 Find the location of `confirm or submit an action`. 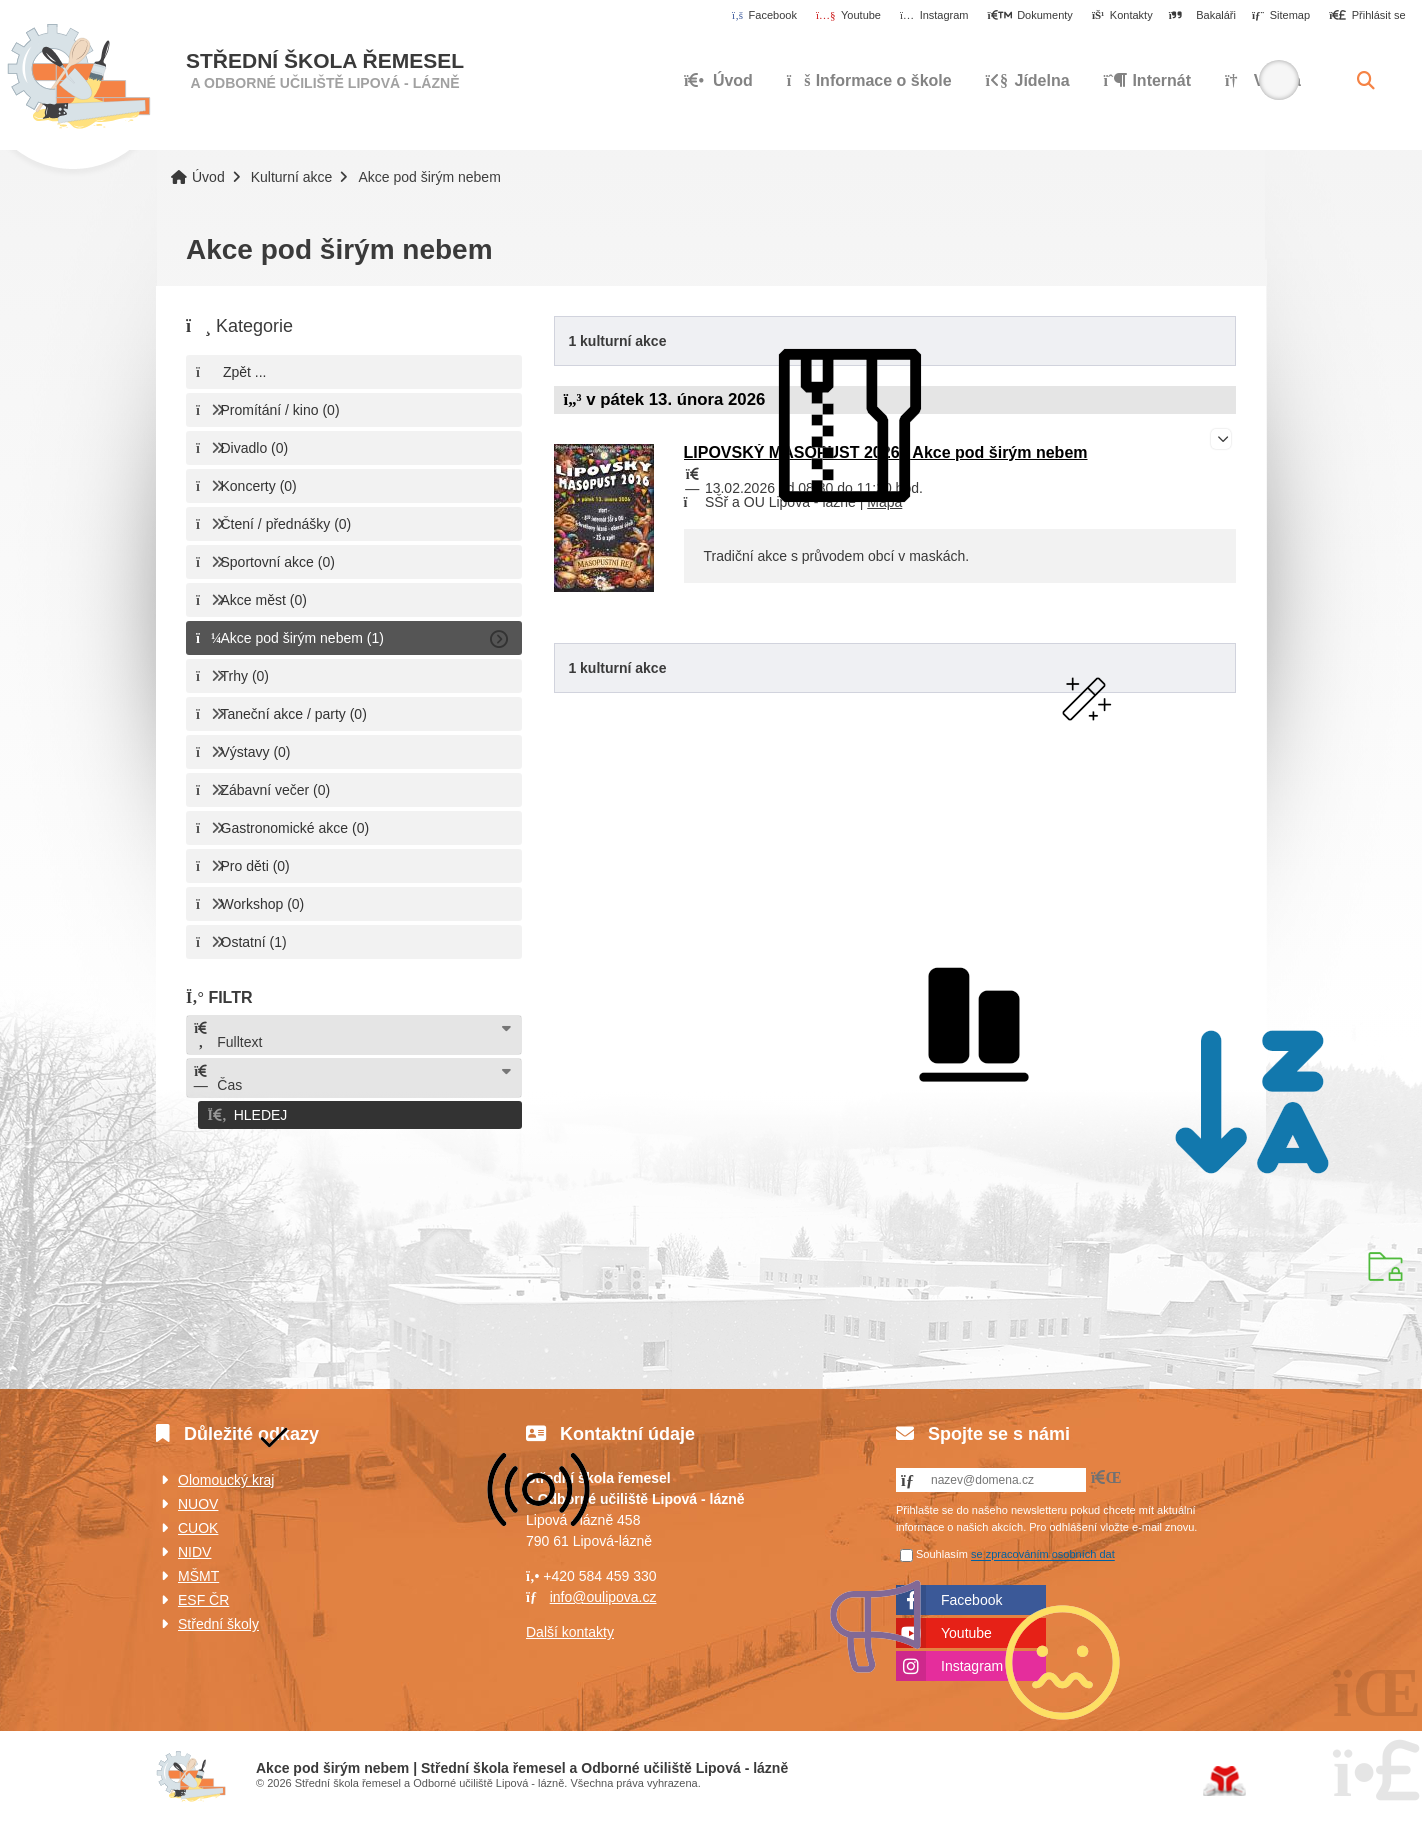

confirm or submit an action is located at coordinates (273, 1436).